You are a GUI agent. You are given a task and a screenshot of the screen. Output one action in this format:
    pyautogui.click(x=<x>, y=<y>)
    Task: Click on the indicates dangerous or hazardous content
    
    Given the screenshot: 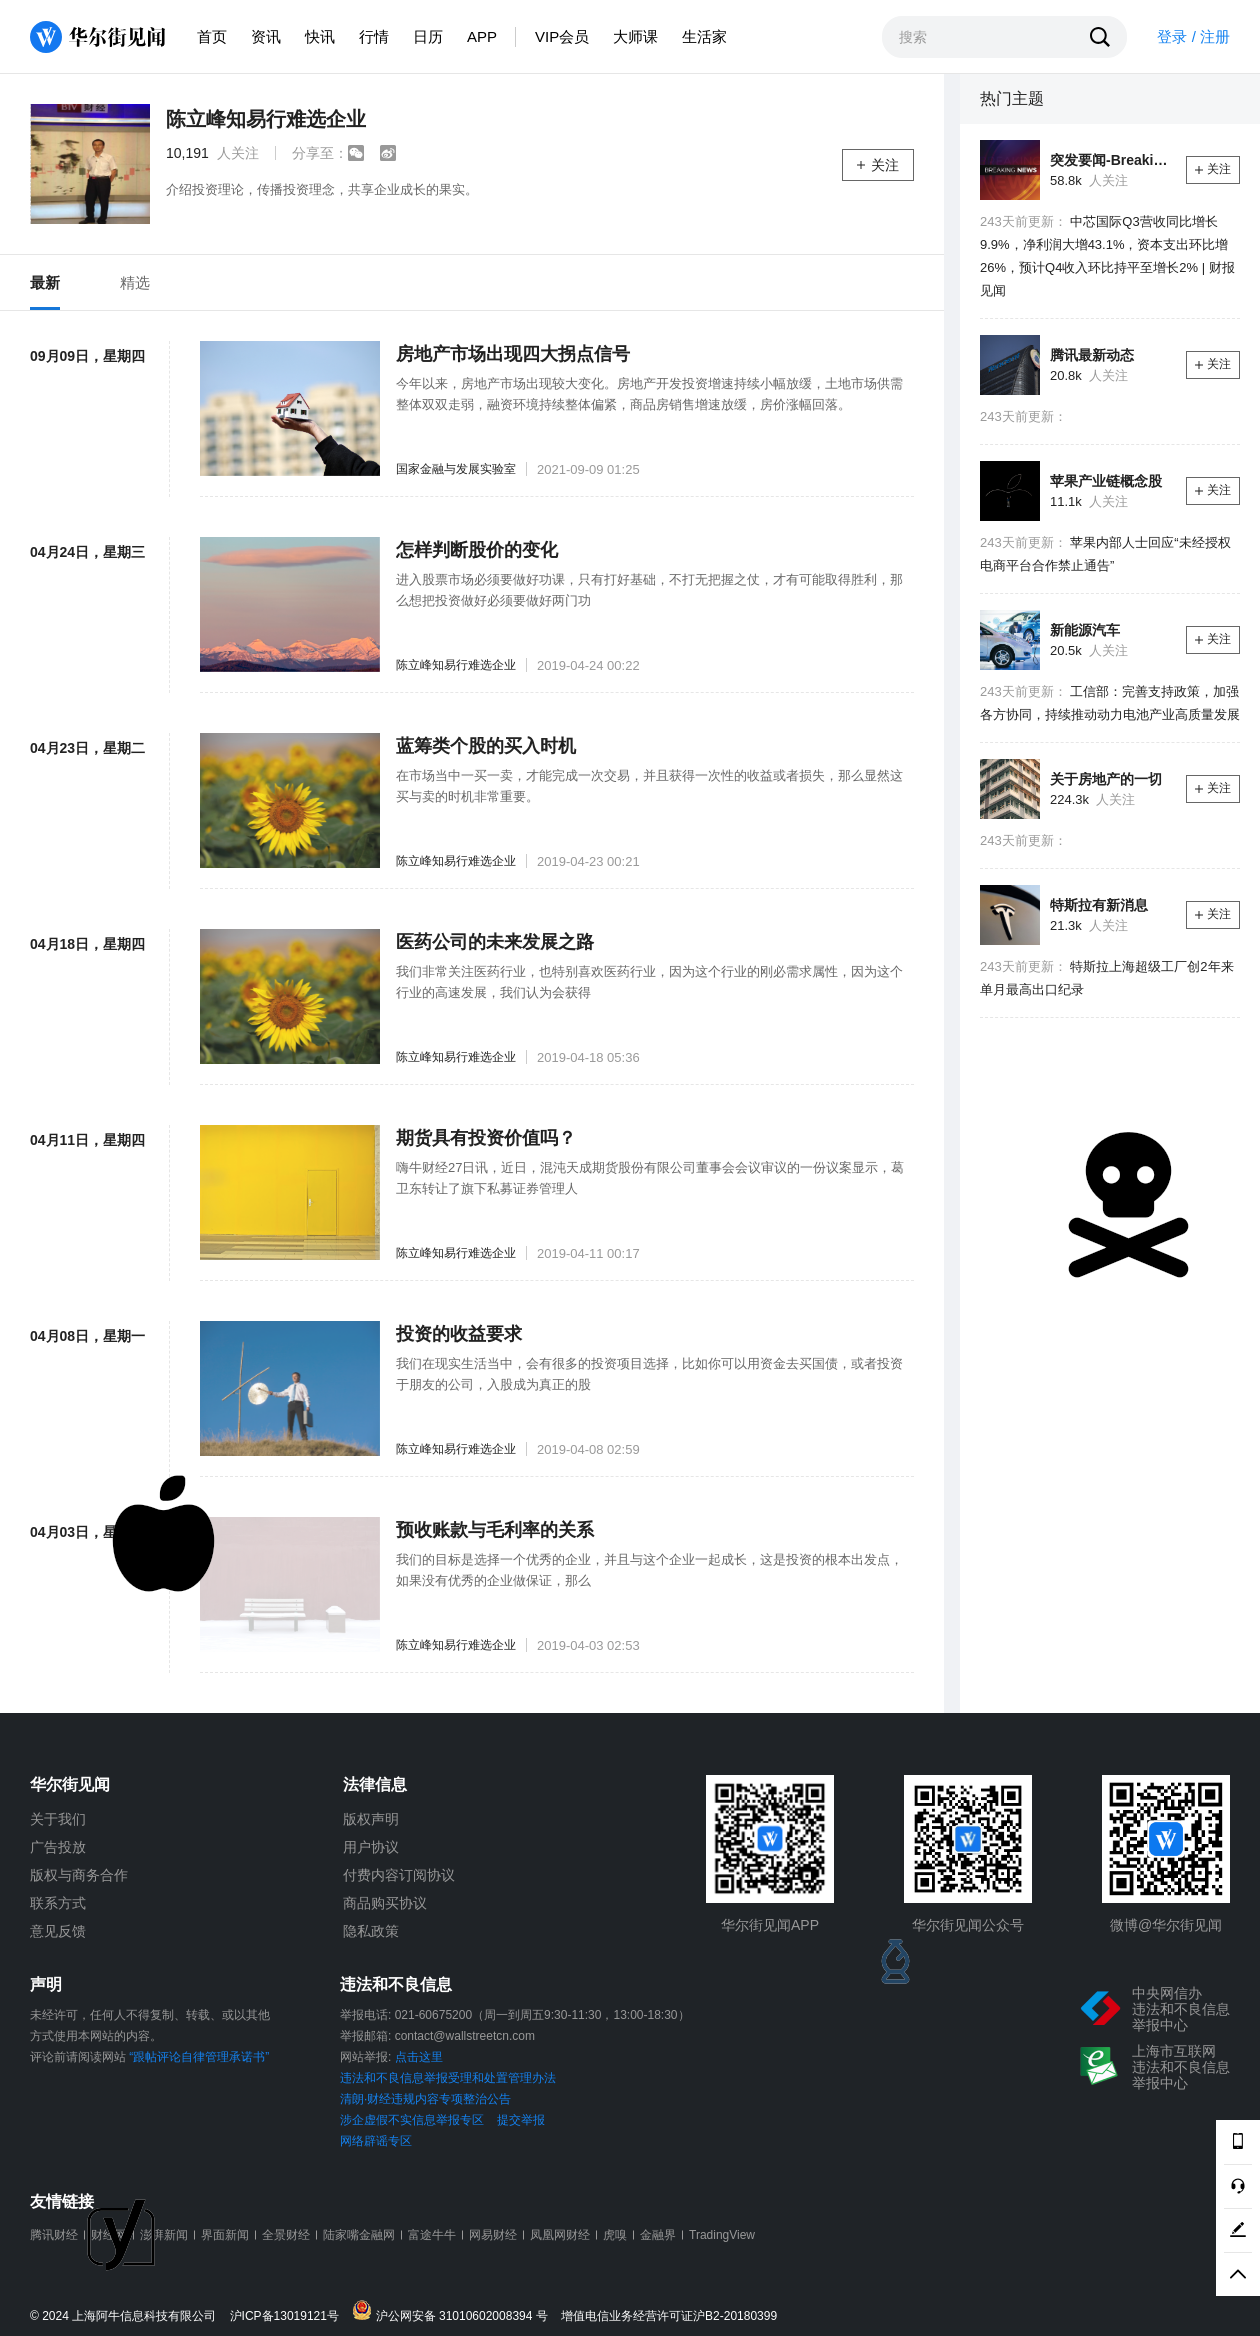 What is the action you would take?
    pyautogui.click(x=1128, y=1200)
    